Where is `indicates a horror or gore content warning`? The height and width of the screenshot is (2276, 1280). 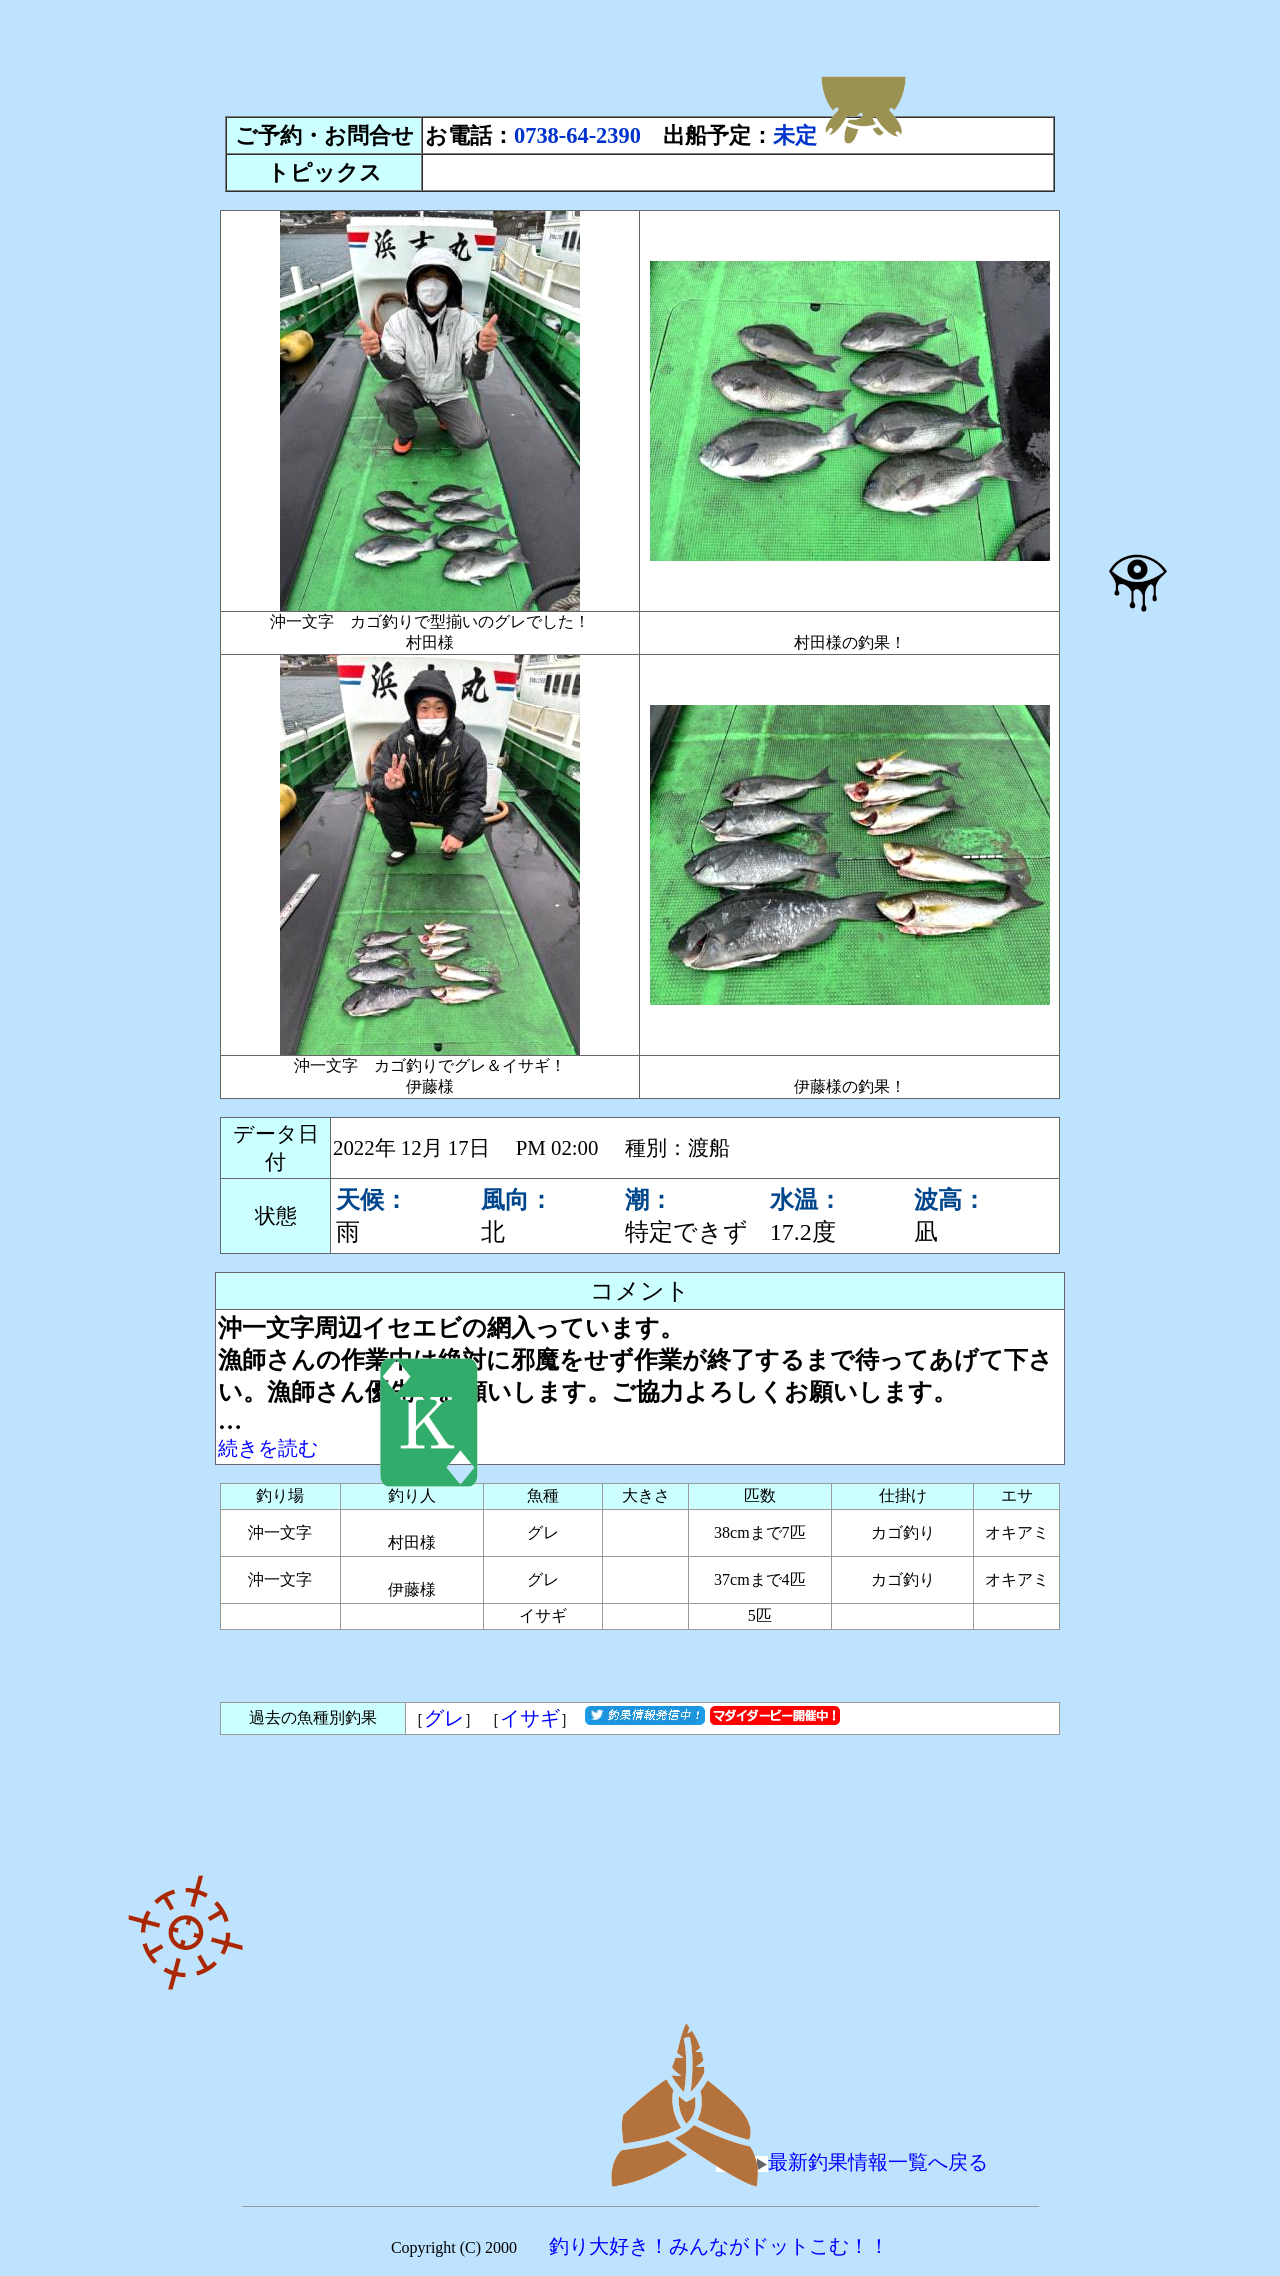
indicates a horror or gore content warning is located at coordinates (1138, 583).